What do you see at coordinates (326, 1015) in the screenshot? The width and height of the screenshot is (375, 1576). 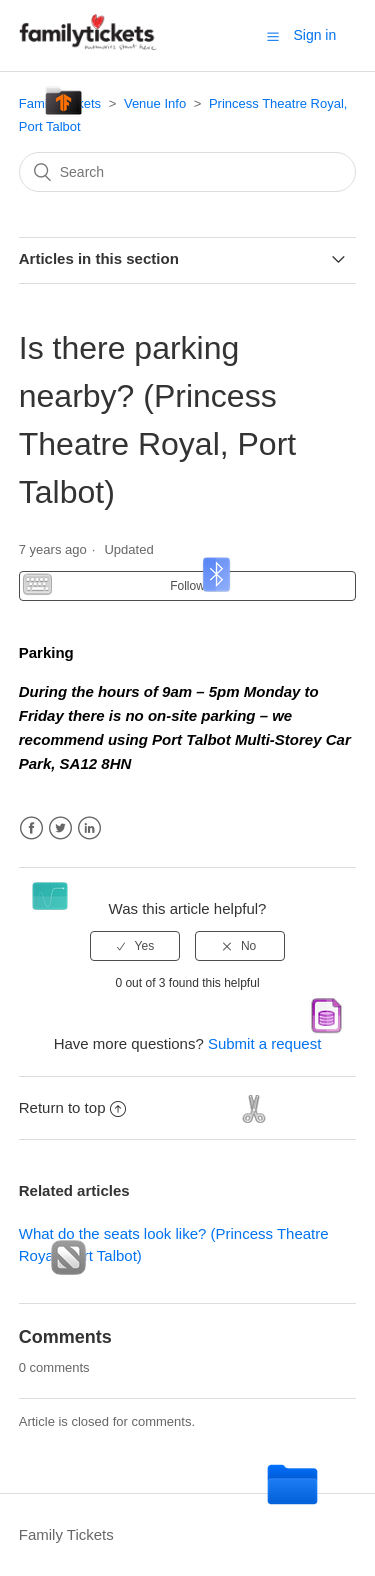 I see `libreoffice base database template file` at bounding box center [326, 1015].